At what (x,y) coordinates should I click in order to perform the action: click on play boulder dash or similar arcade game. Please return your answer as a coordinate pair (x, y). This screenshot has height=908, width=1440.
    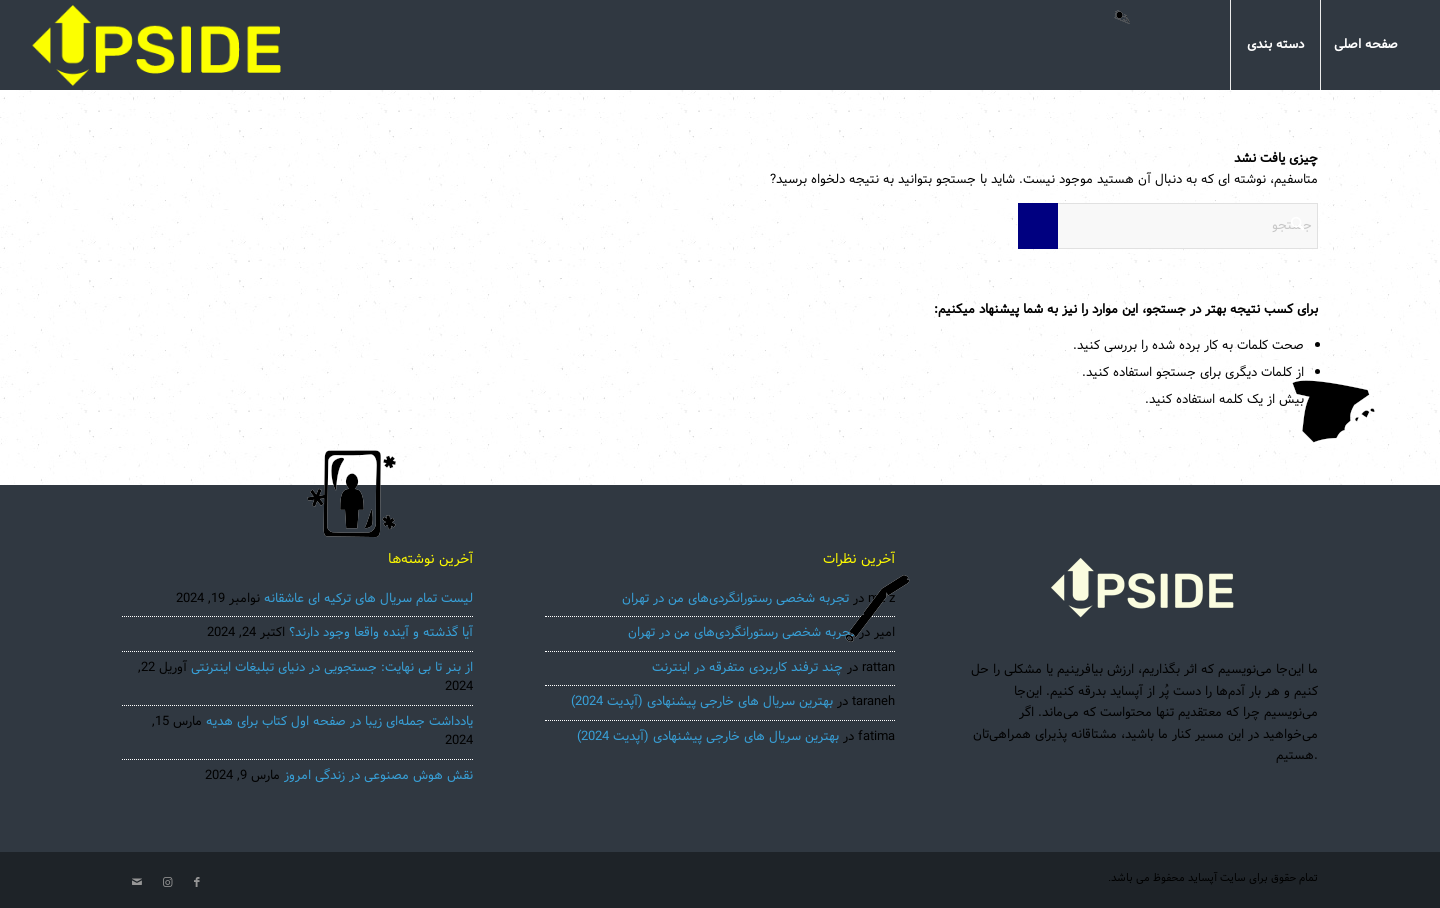
    Looking at the image, I should click on (1122, 17).